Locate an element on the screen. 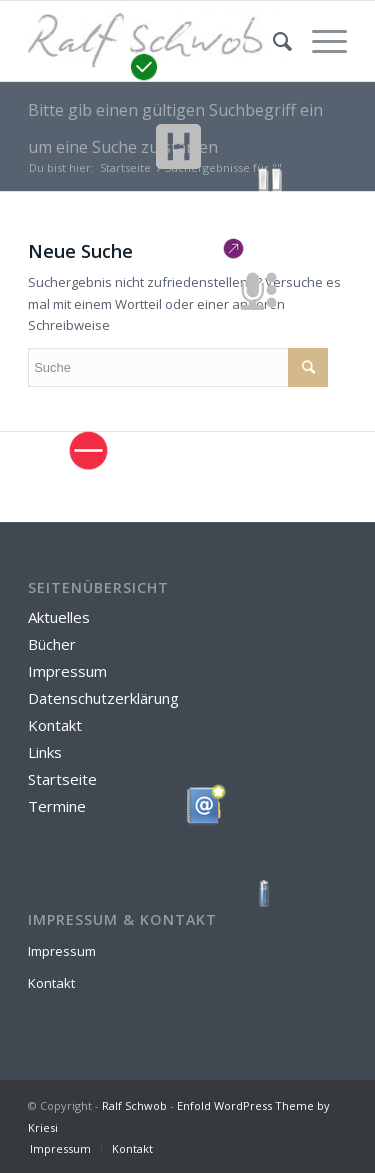  create a new contact in address book is located at coordinates (203, 807).